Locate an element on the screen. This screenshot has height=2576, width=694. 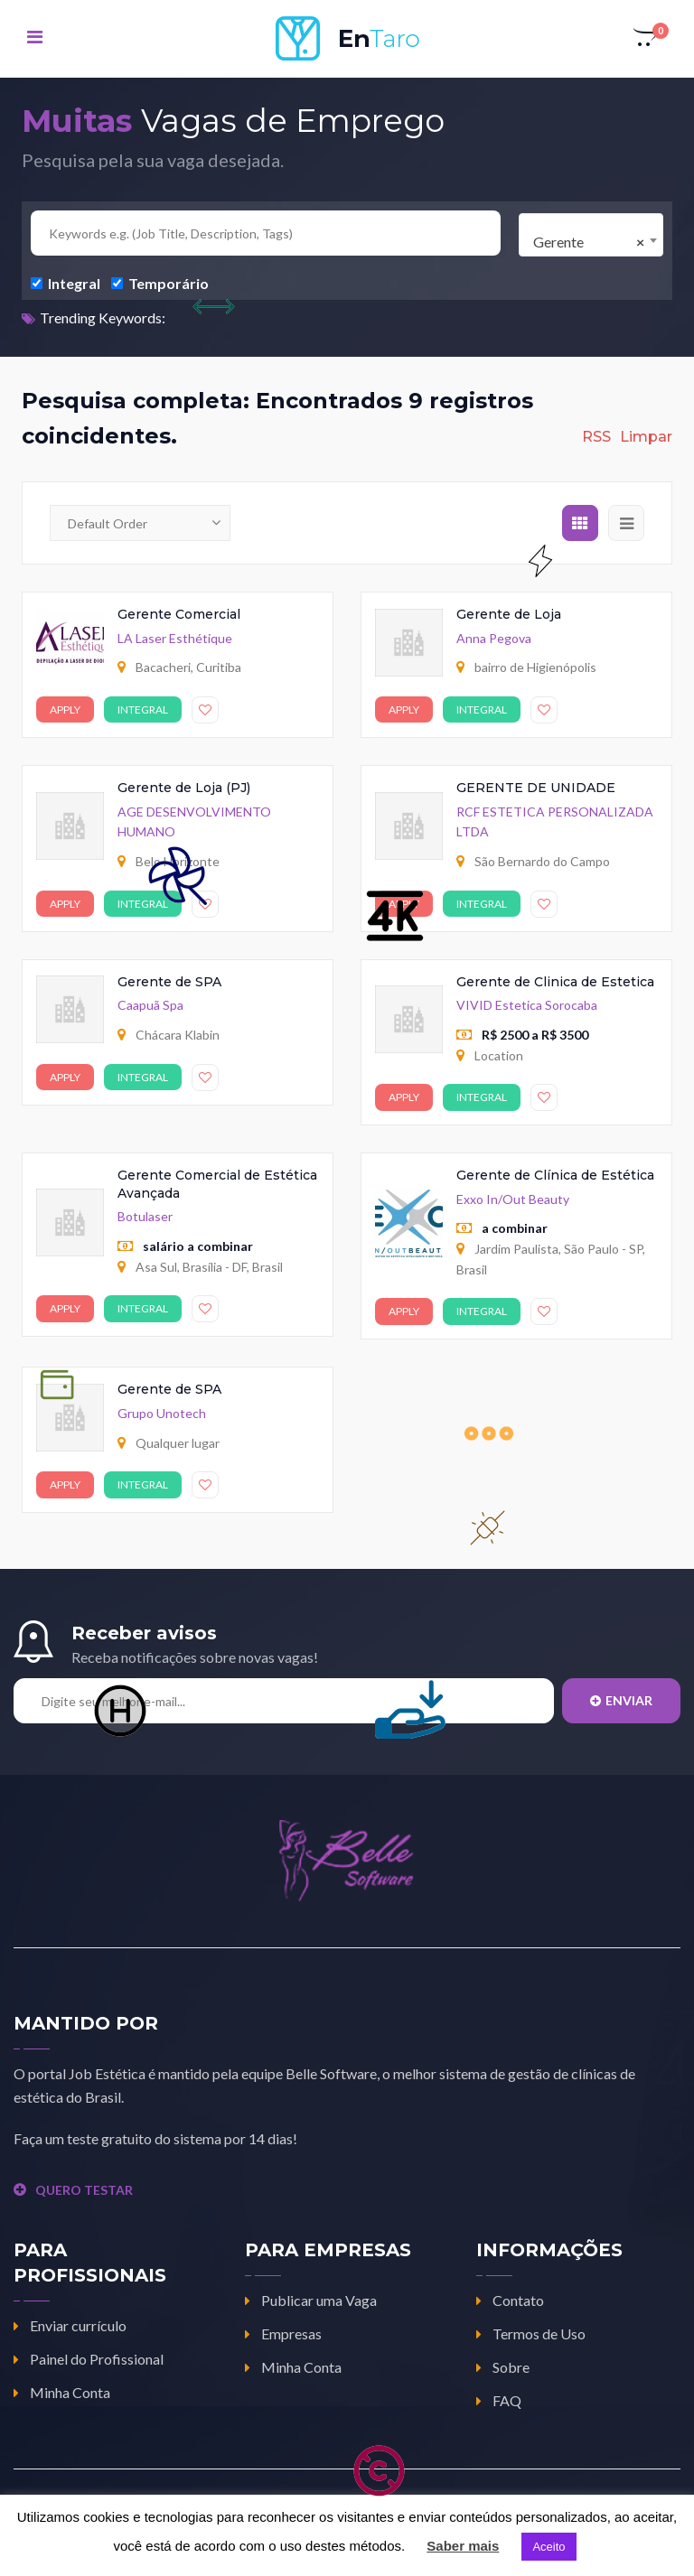
hospital or medical facility indicator is located at coordinates (120, 1711).